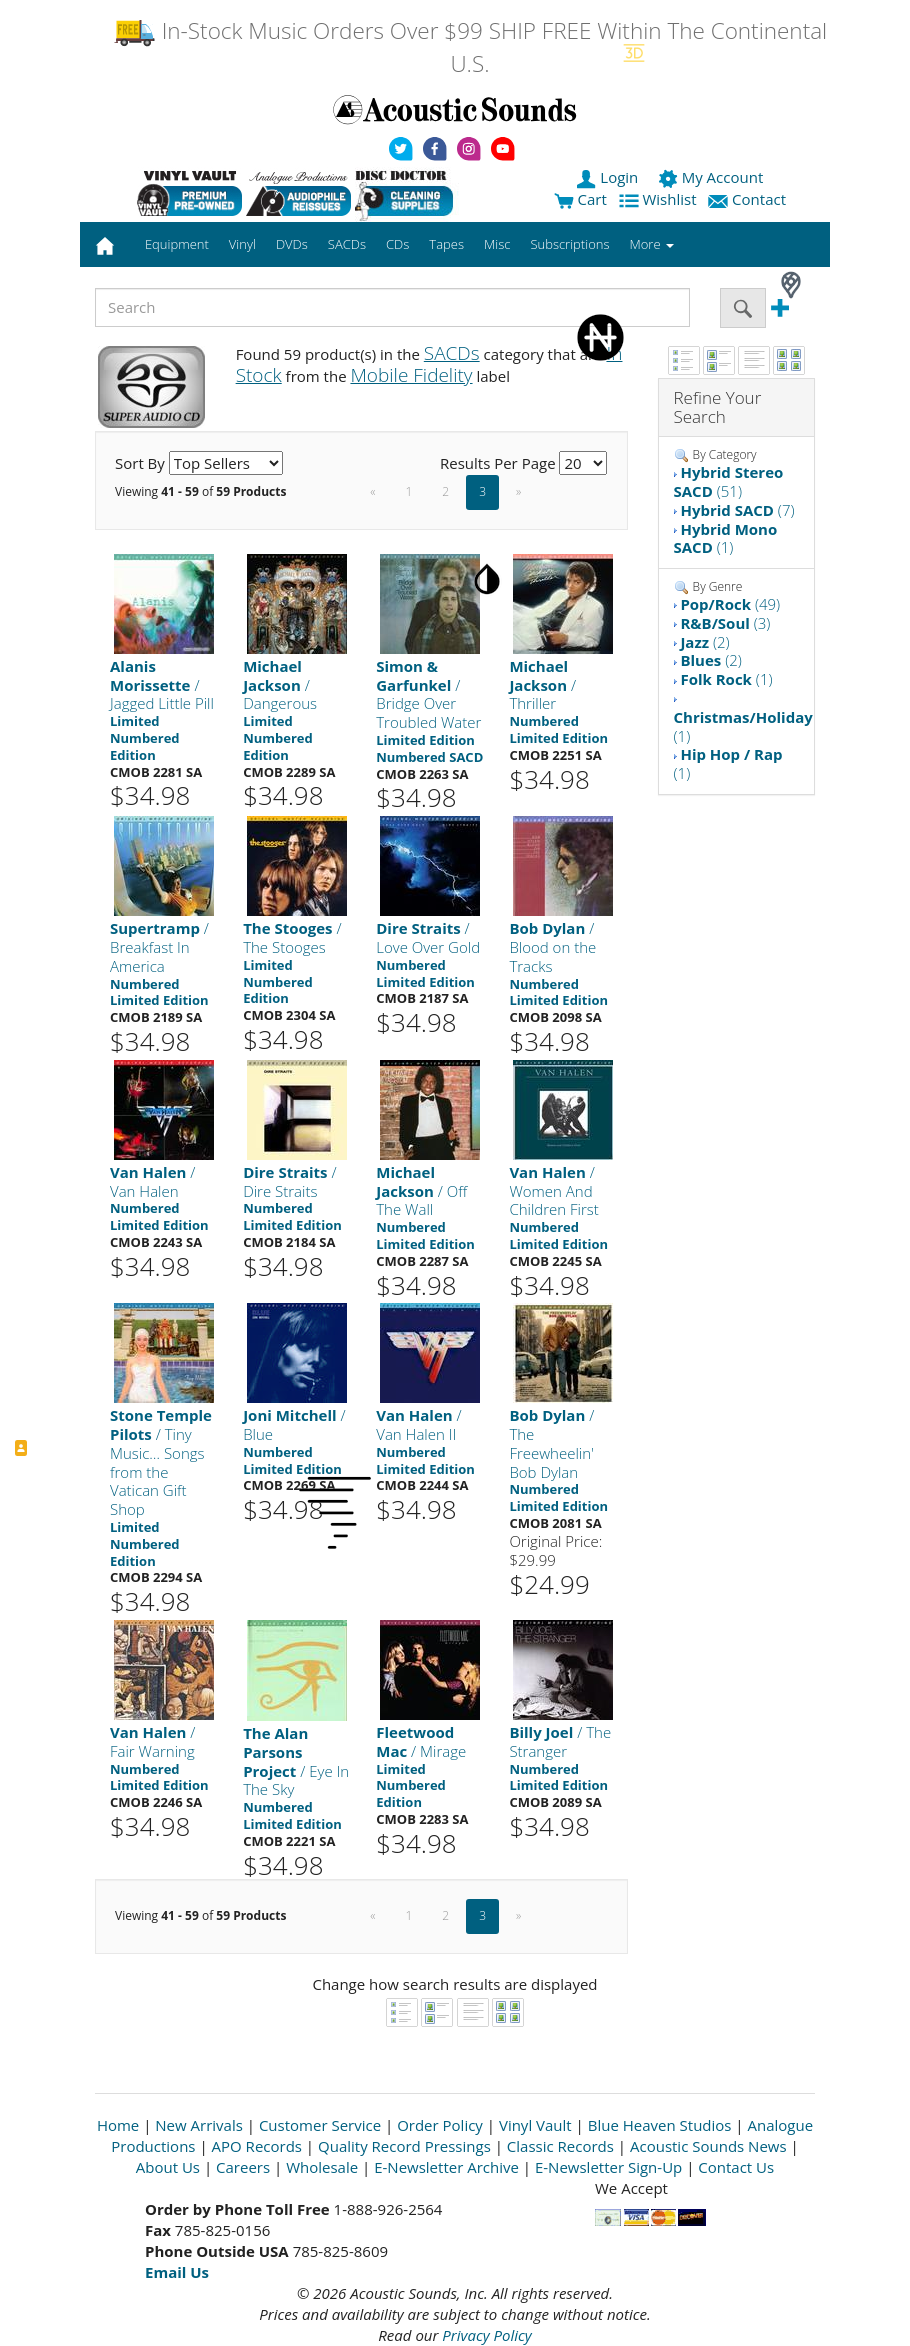 The width and height of the screenshot is (910, 2346). What do you see at coordinates (791, 285) in the screenshot?
I see `open google maps` at bounding box center [791, 285].